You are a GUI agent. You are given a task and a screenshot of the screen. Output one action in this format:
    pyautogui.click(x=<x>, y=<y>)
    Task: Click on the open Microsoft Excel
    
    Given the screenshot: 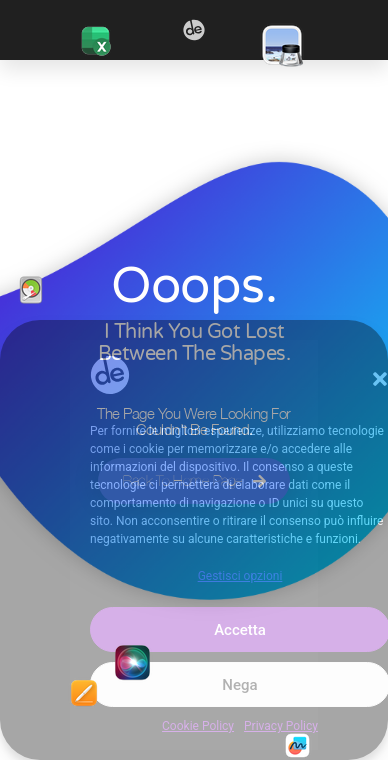 What is the action you would take?
    pyautogui.click(x=95, y=40)
    